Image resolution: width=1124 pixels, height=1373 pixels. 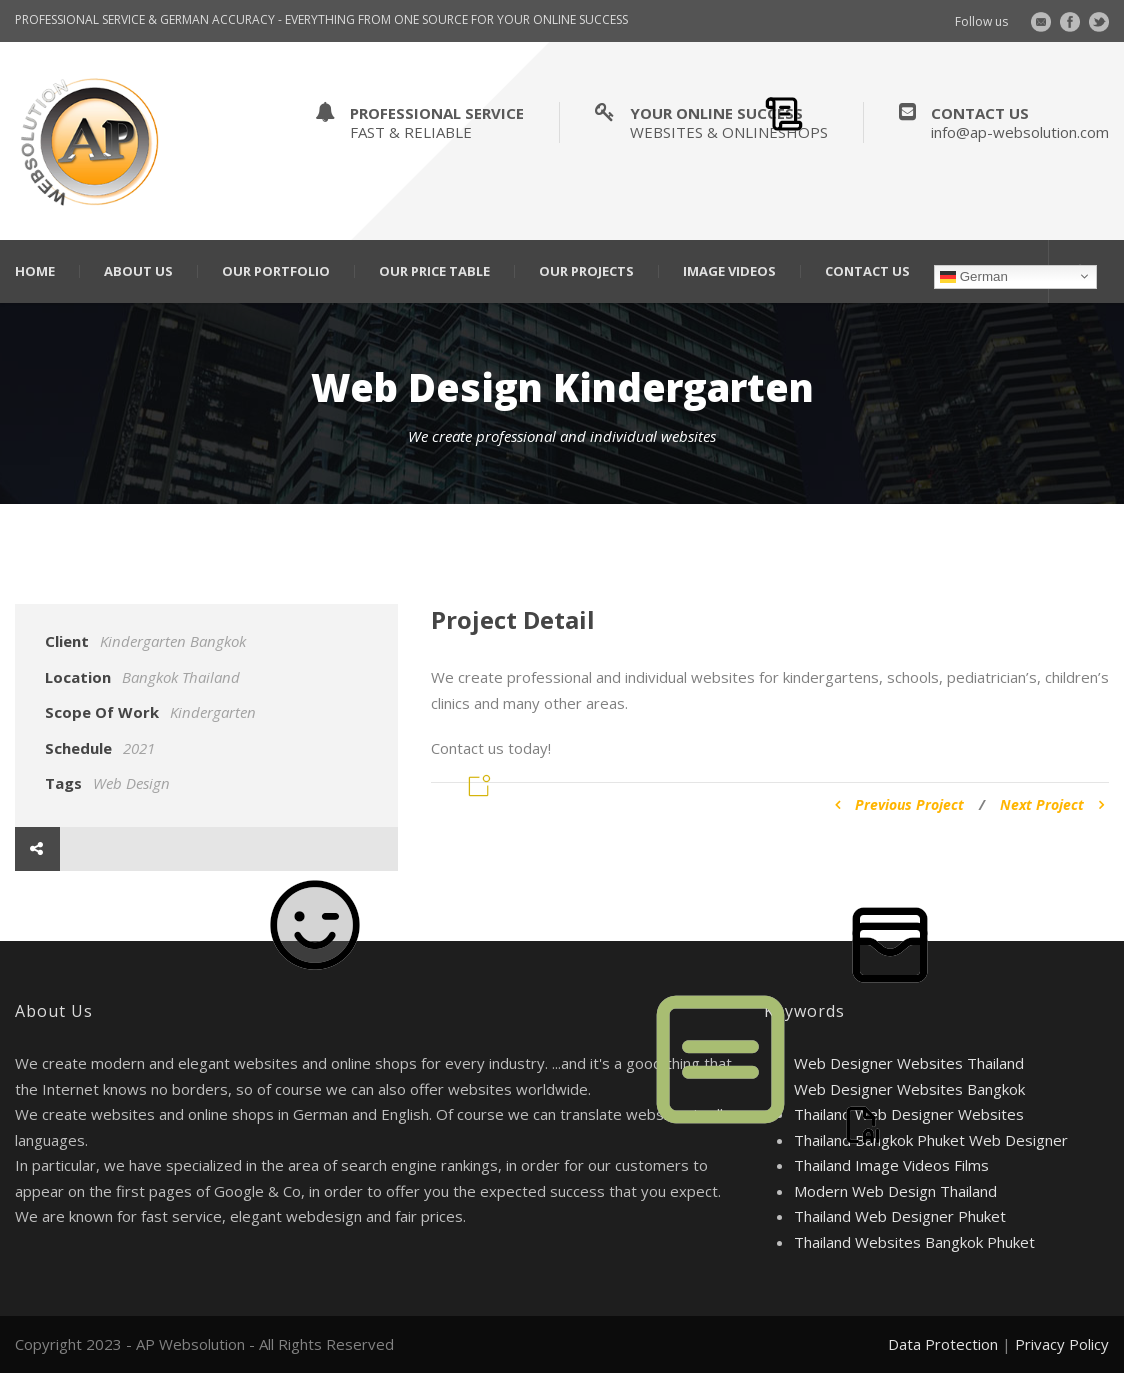 I want to click on indicates equality or comparison function, so click(x=720, y=1059).